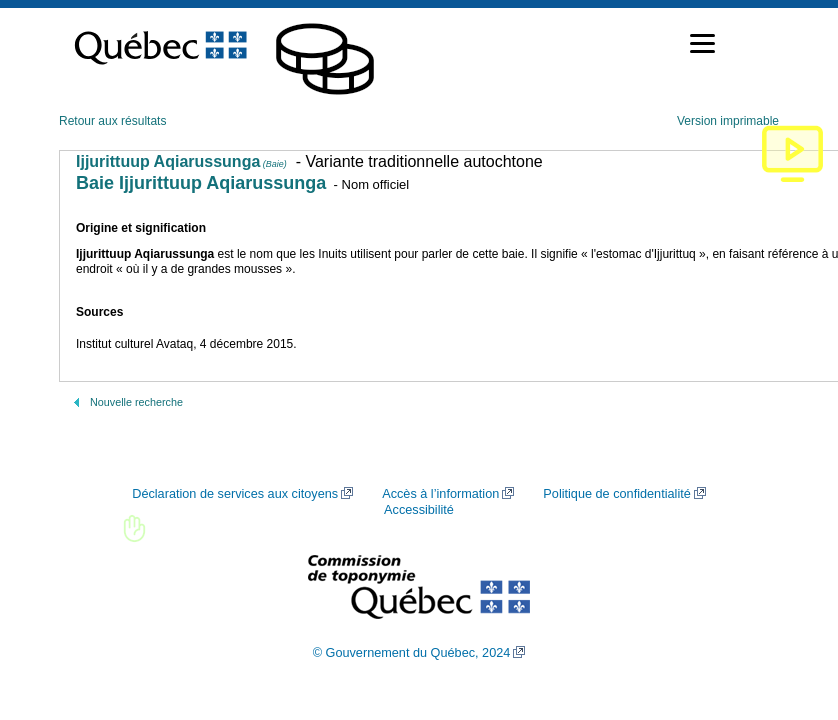 This screenshot has width=838, height=720. I want to click on play video on monitor or display, so click(792, 151).